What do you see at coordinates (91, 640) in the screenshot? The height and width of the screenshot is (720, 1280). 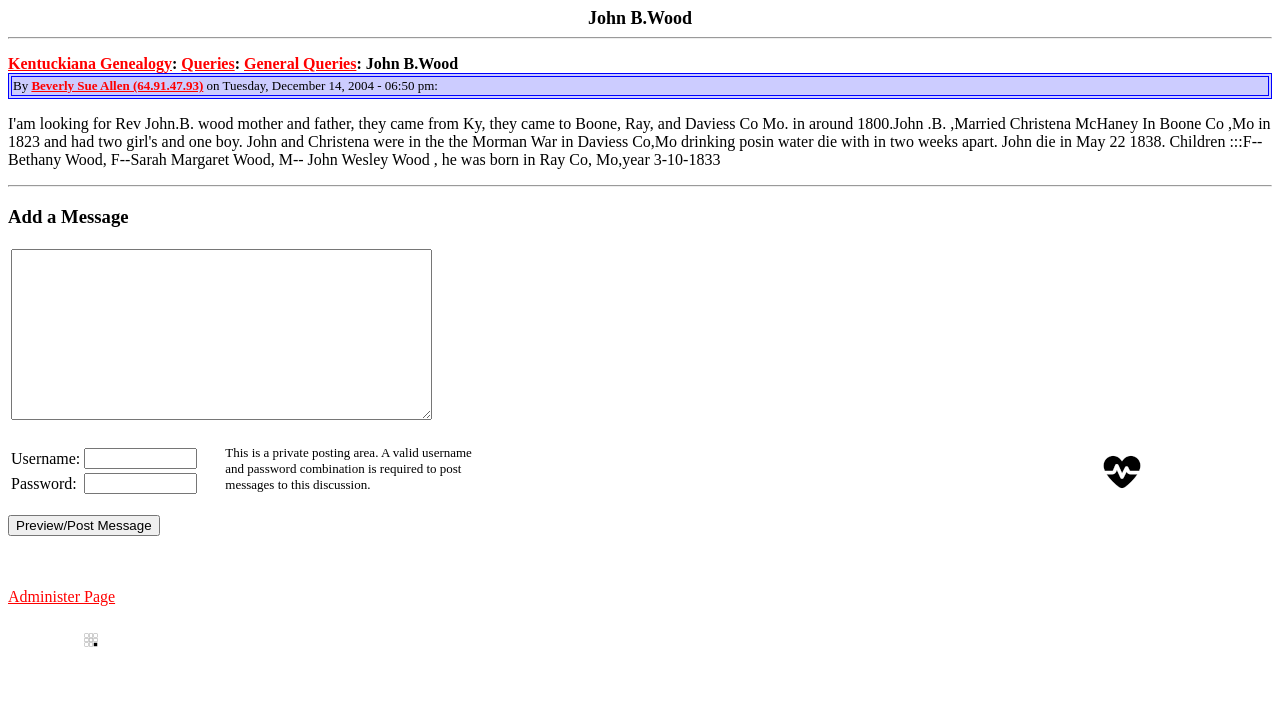 I see `büromöbelexperte brand logo` at bounding box center [91, 640].